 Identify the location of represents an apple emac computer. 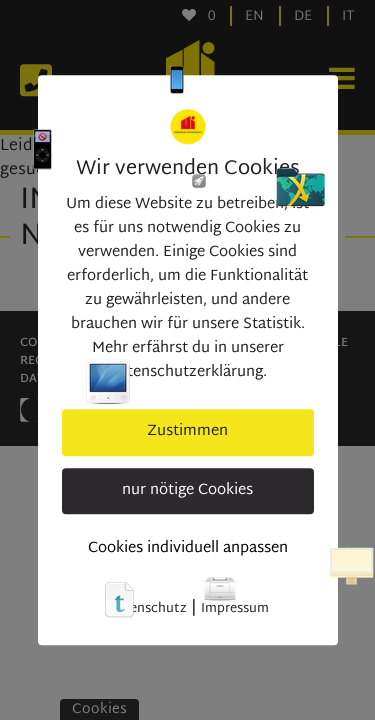
(108, 382).